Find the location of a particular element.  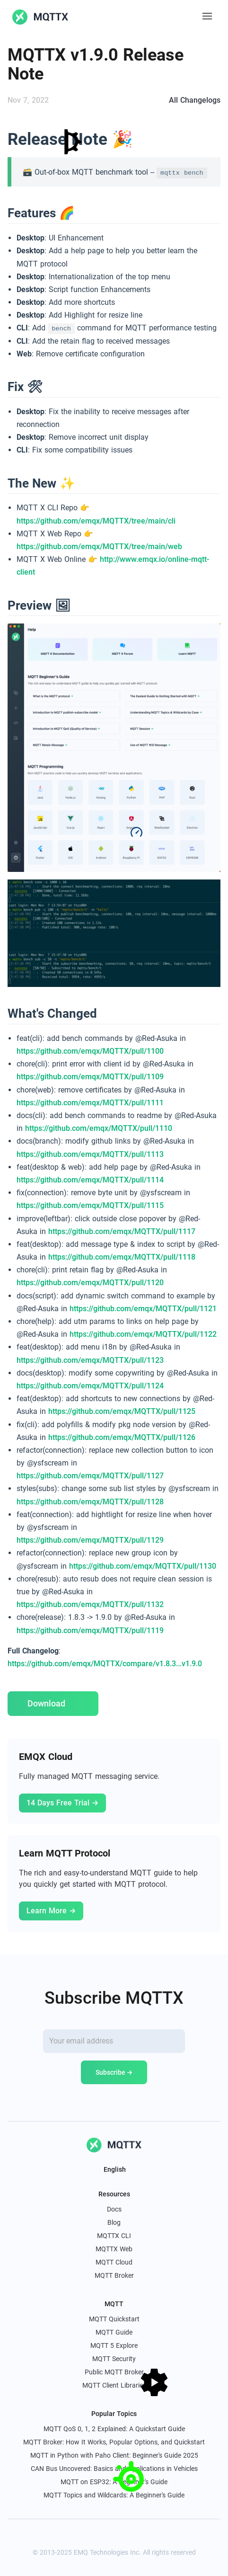

open YouTube Studio app is located at coordinates (154, 2382).